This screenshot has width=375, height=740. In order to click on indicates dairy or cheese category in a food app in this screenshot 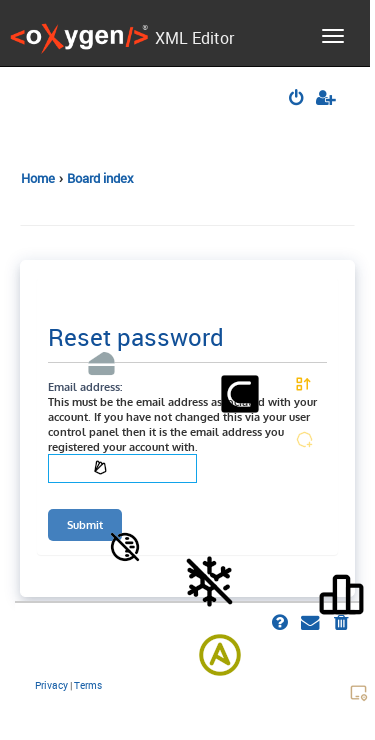, I will do `click(101, 363)`.